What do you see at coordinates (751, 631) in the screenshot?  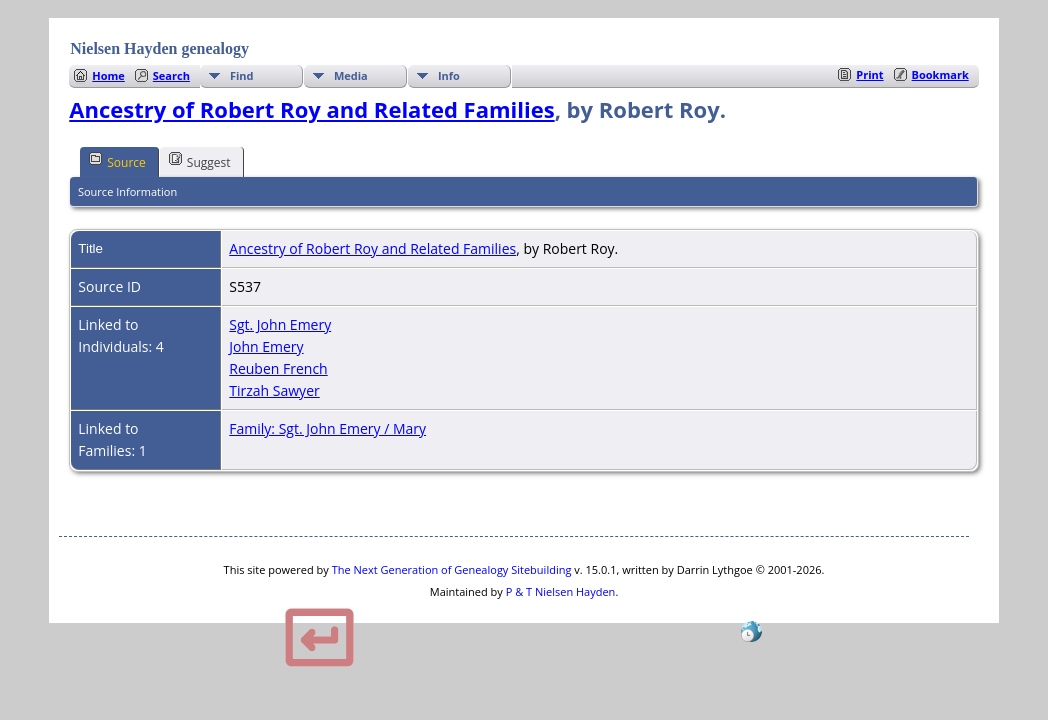 I see `view world clock or time zones` at bounding box center [751, 631].